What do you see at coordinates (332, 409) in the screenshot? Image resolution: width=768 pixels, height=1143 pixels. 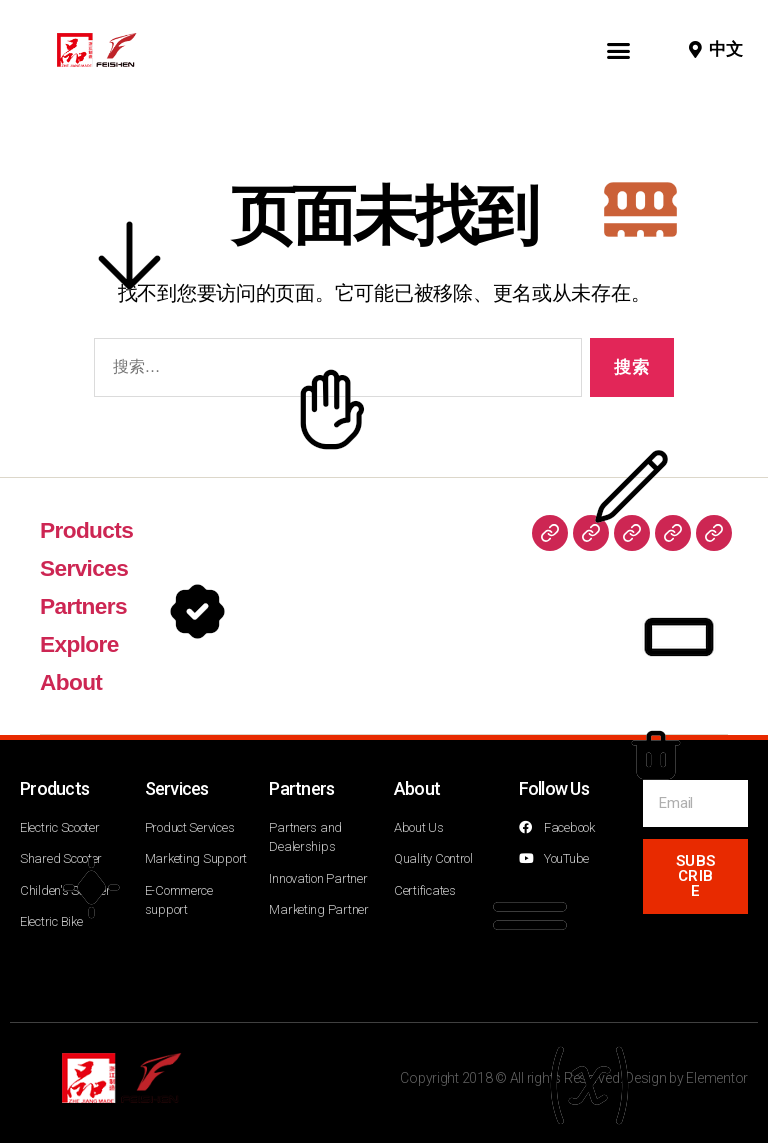 I see `stop or pause an action` at bounding box center [332, 409].